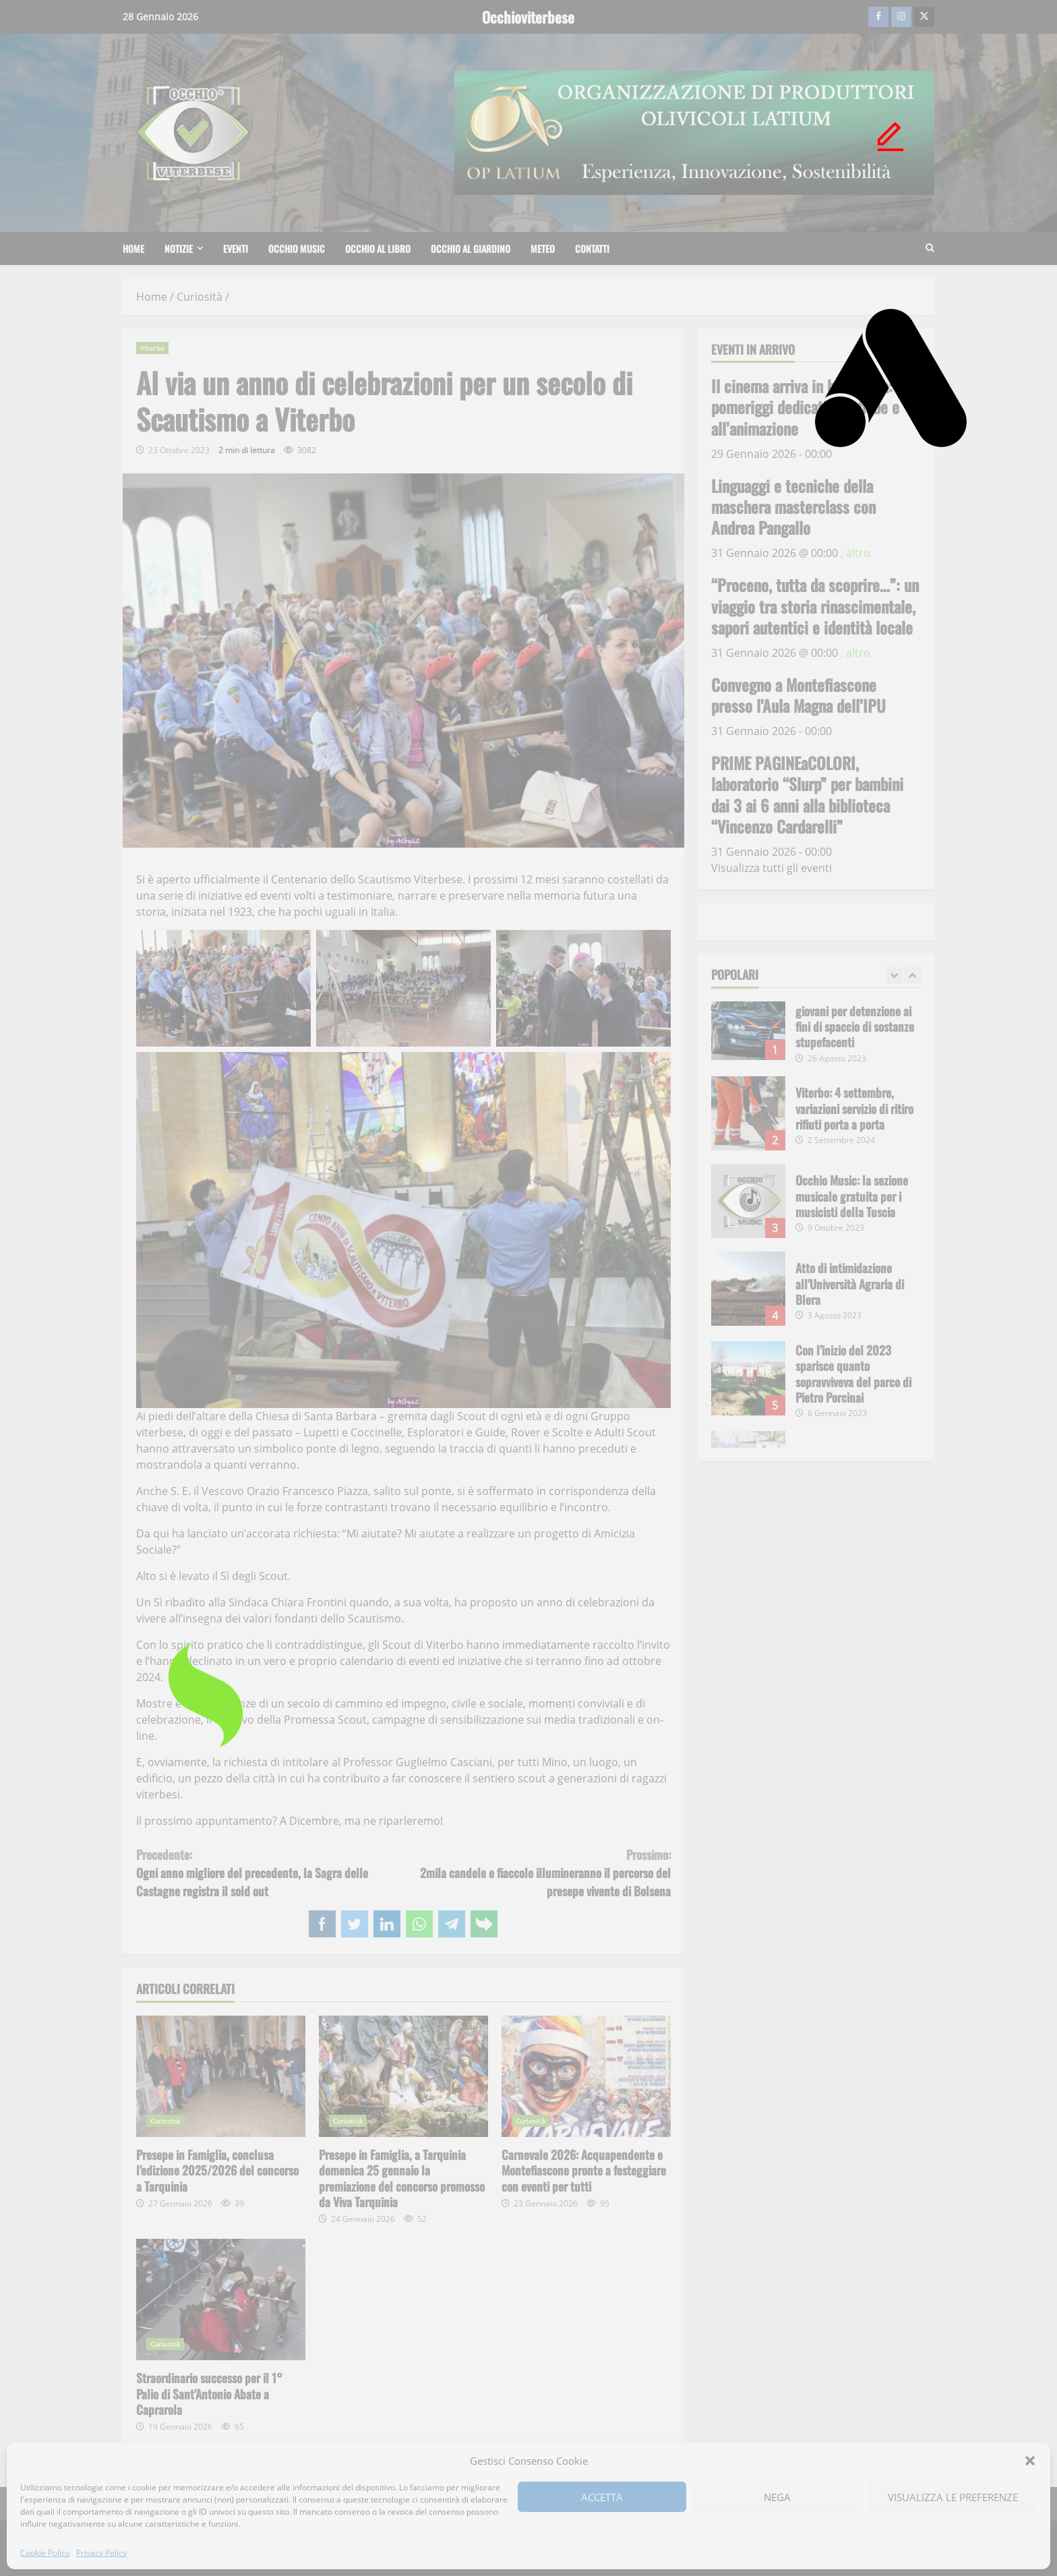  I want to click on edit content or text, so click(890, 137).